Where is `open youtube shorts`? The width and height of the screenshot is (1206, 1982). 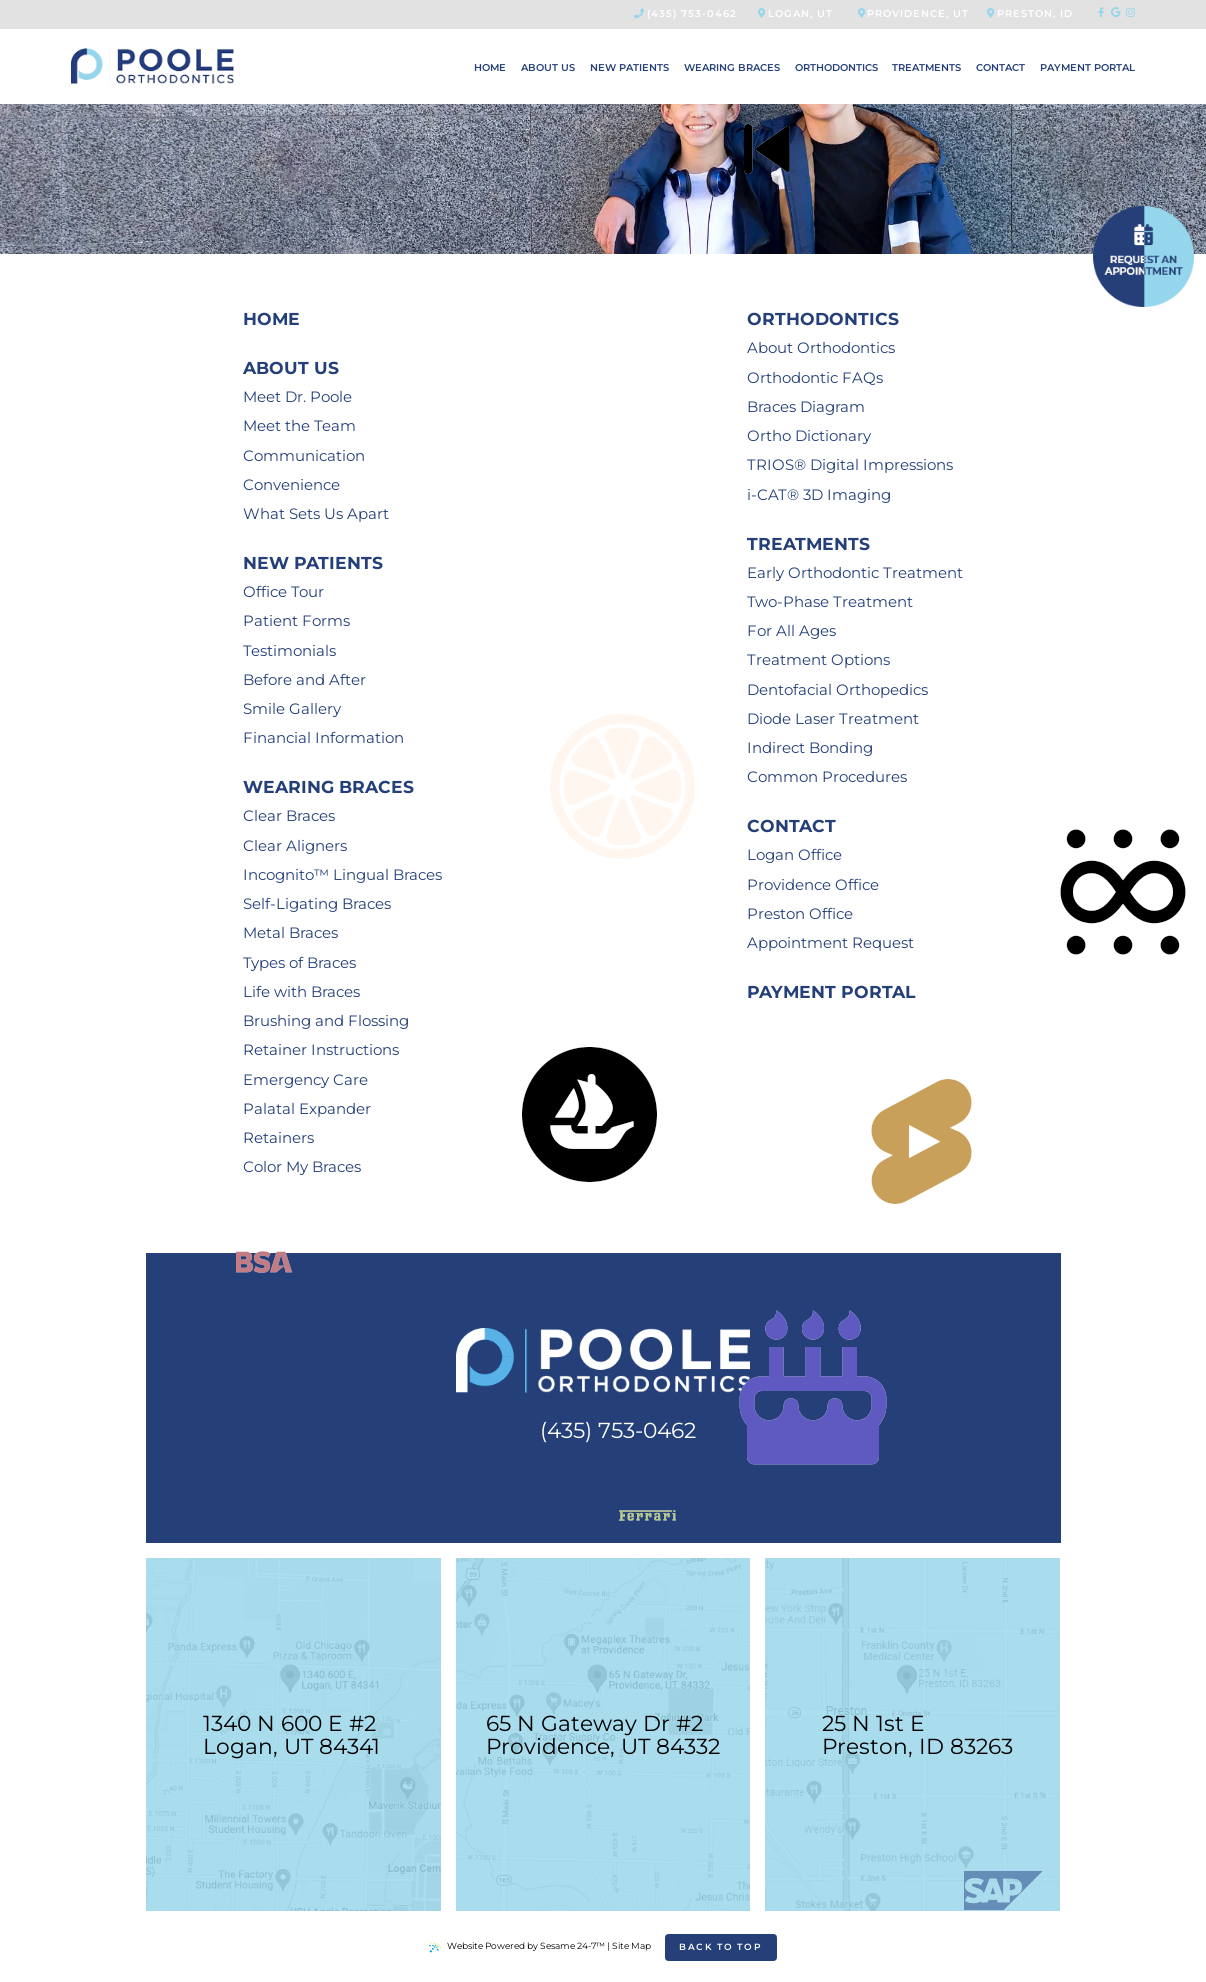
open youtube shorts is located at coordinates (921, 1141).